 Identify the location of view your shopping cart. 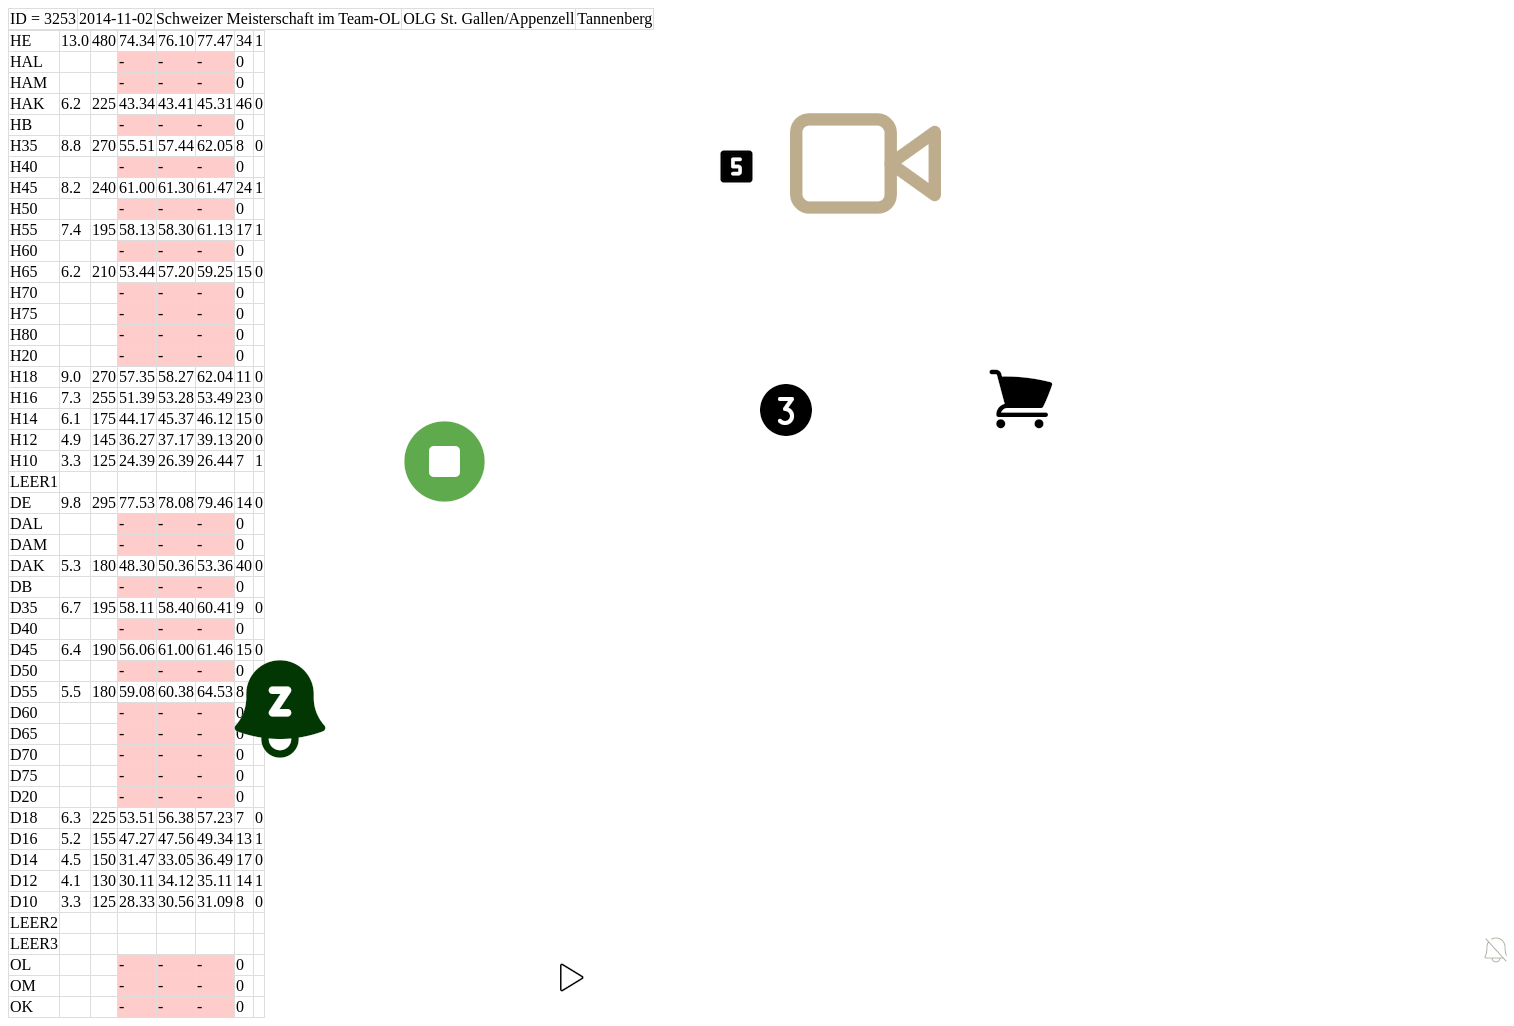
(1021, 399).